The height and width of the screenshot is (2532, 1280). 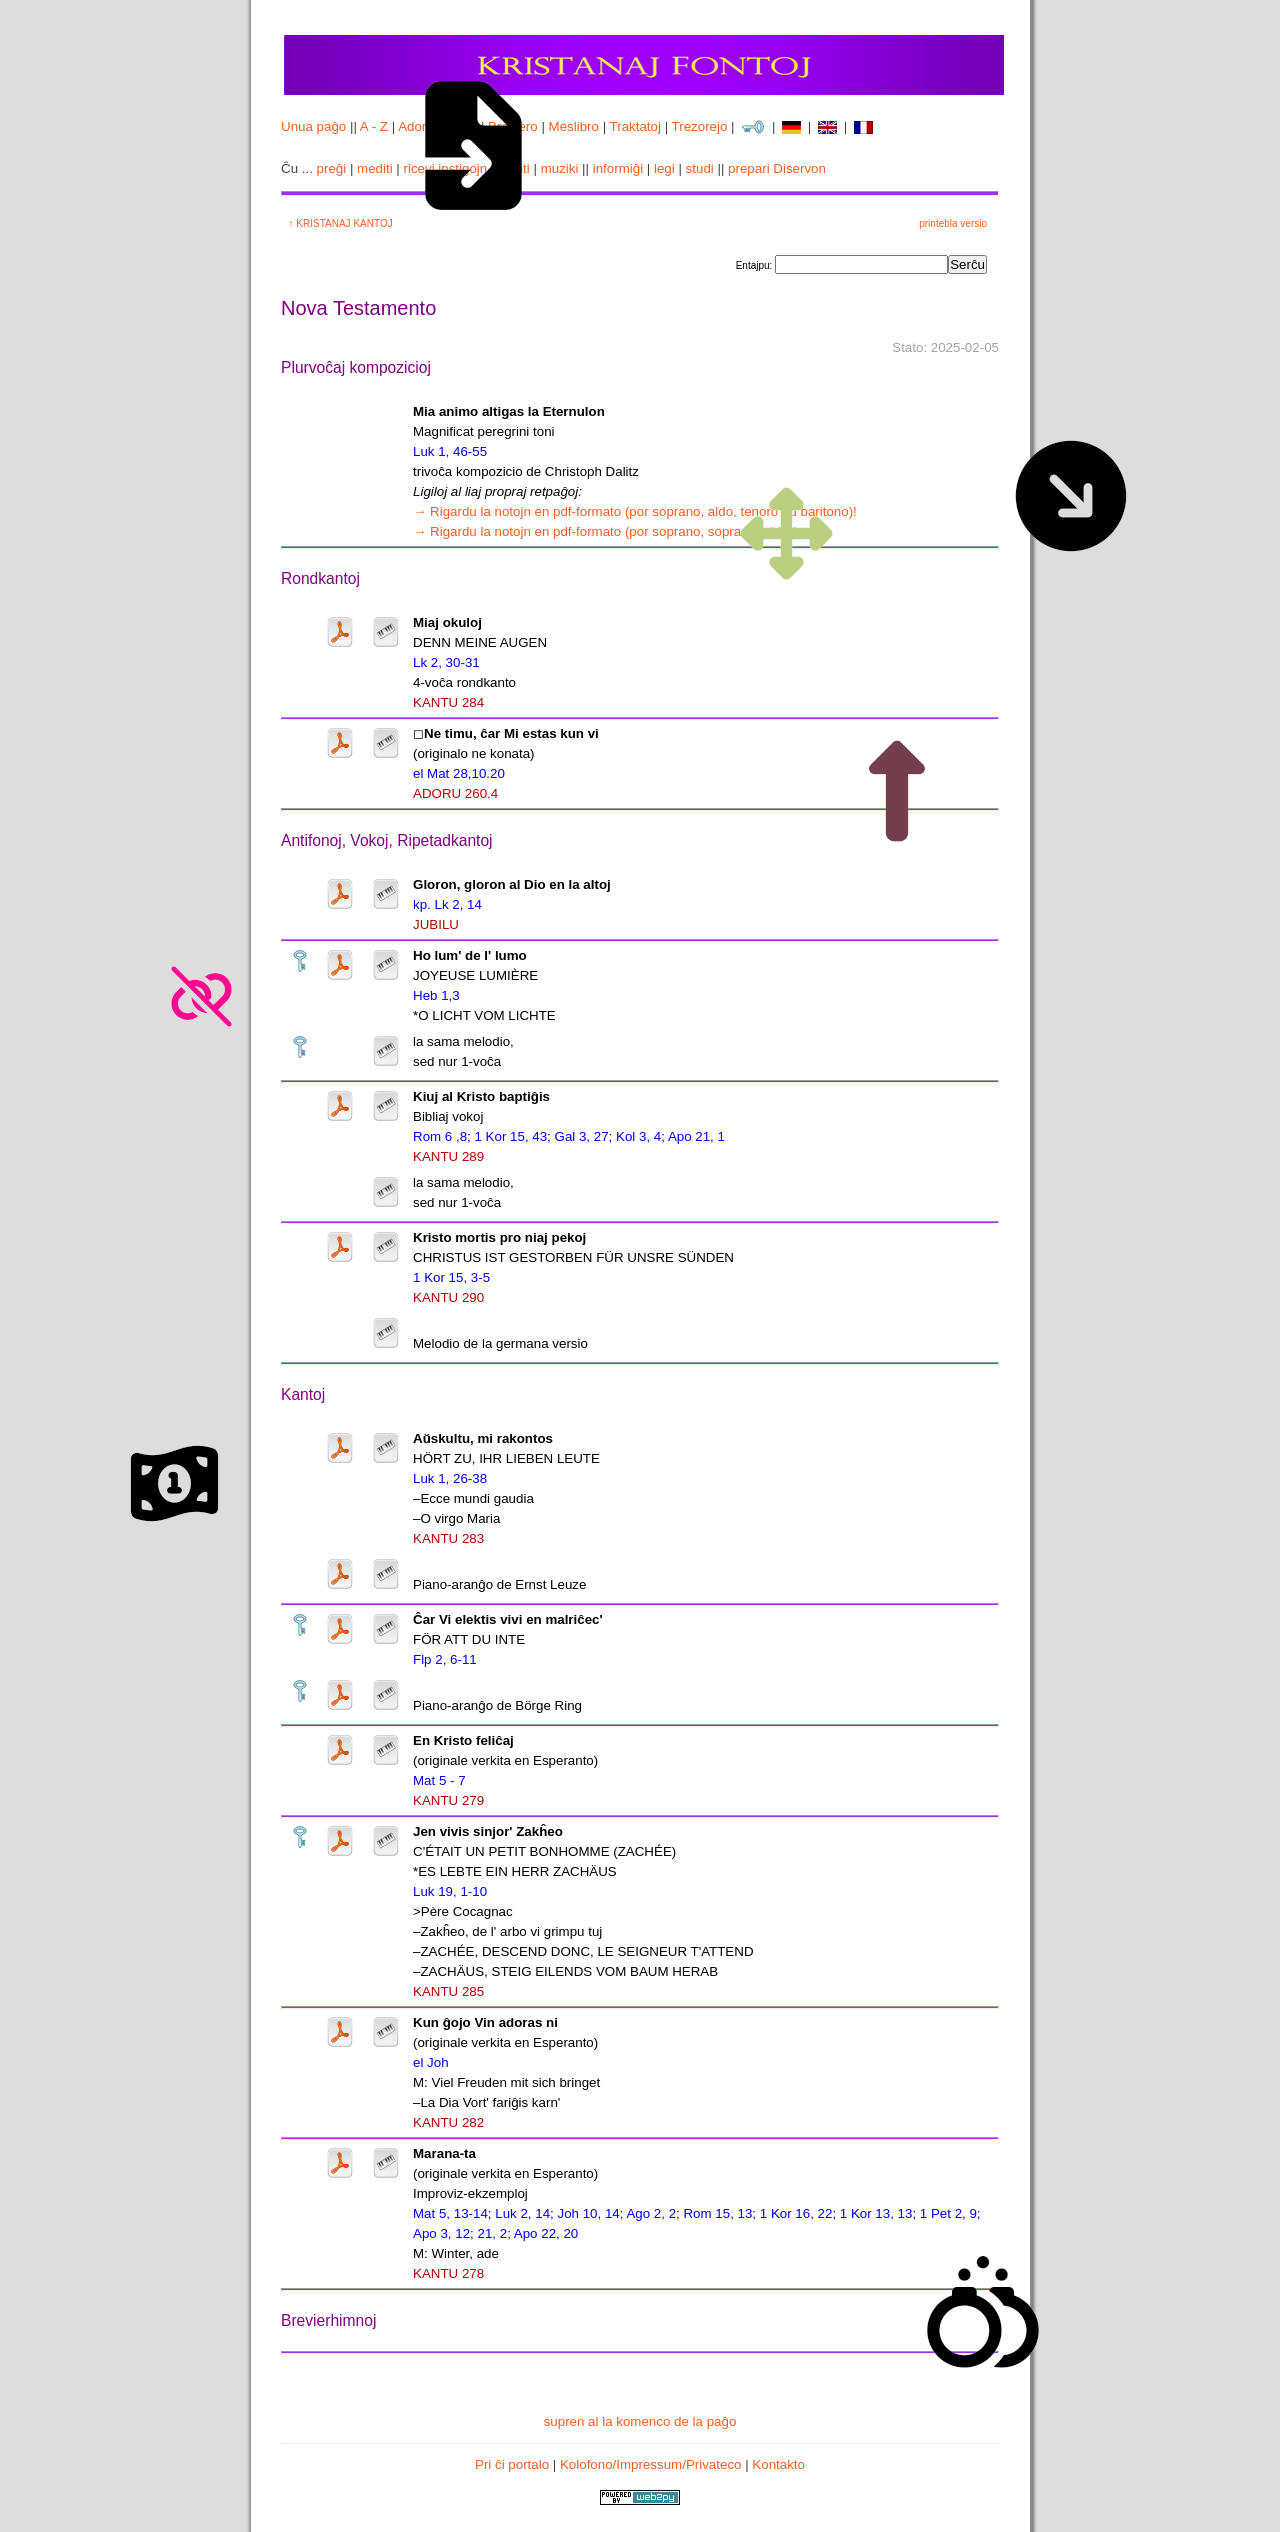 I want to click on move or drag an element freely, so click(x=786, y=533).